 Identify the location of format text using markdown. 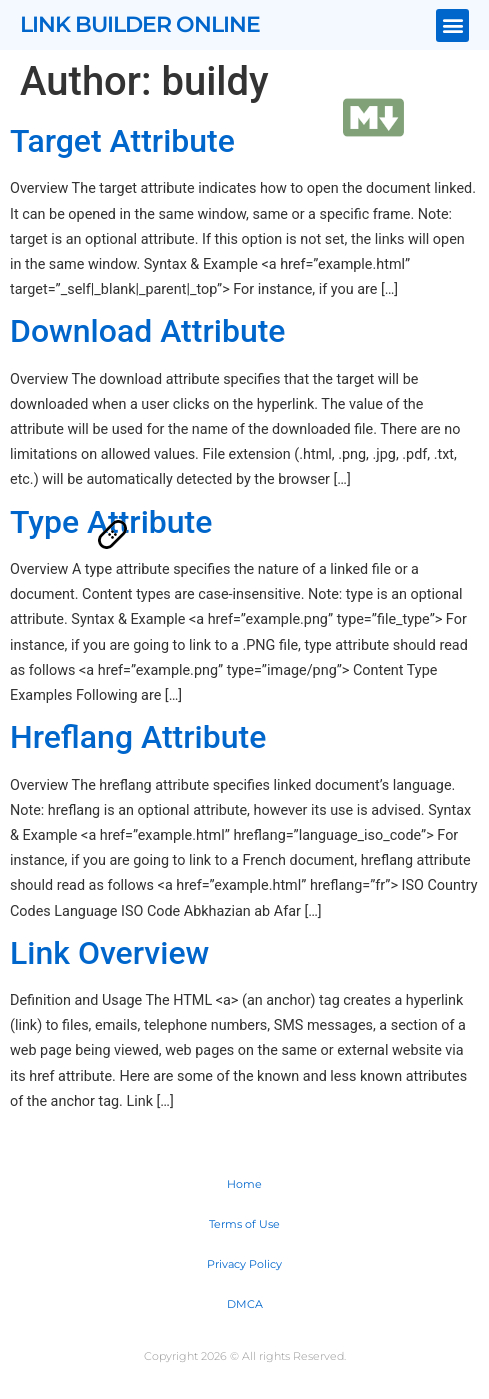
(373, 117).